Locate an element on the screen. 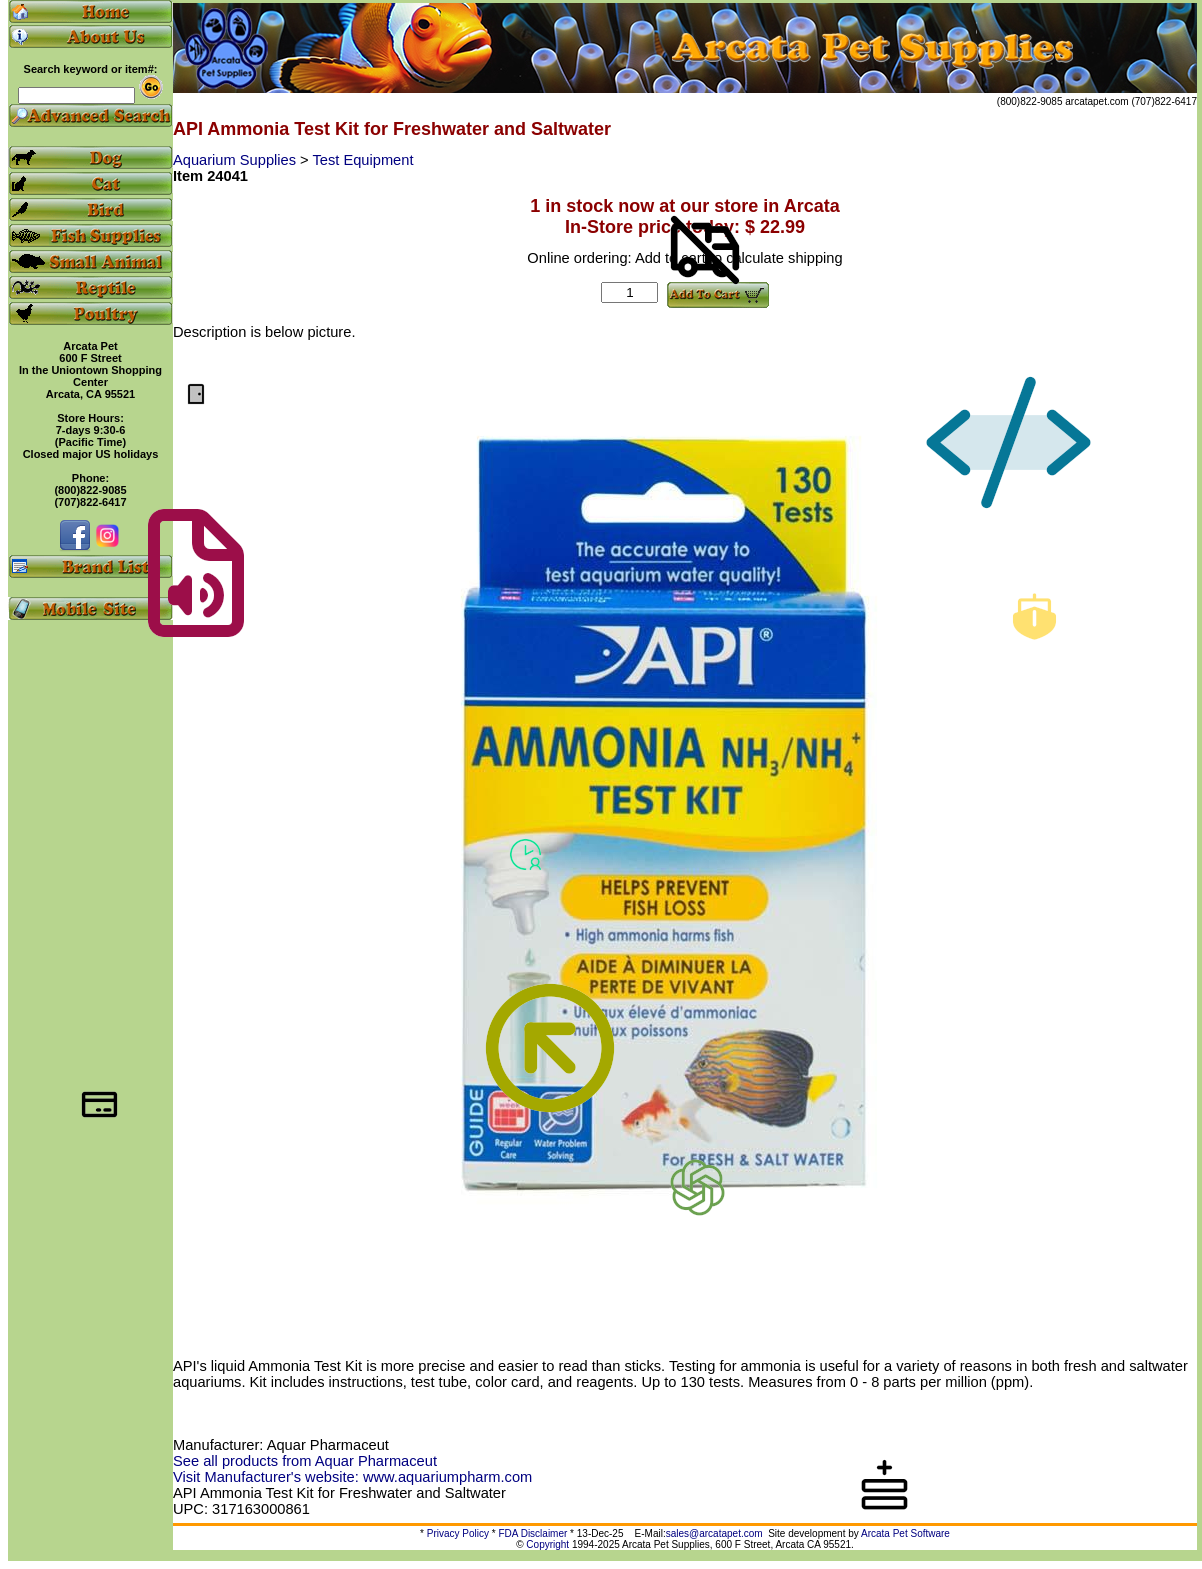 This screenshot has width=1202, height=1569. view or edit source code is located at coordinates (1008, 442).